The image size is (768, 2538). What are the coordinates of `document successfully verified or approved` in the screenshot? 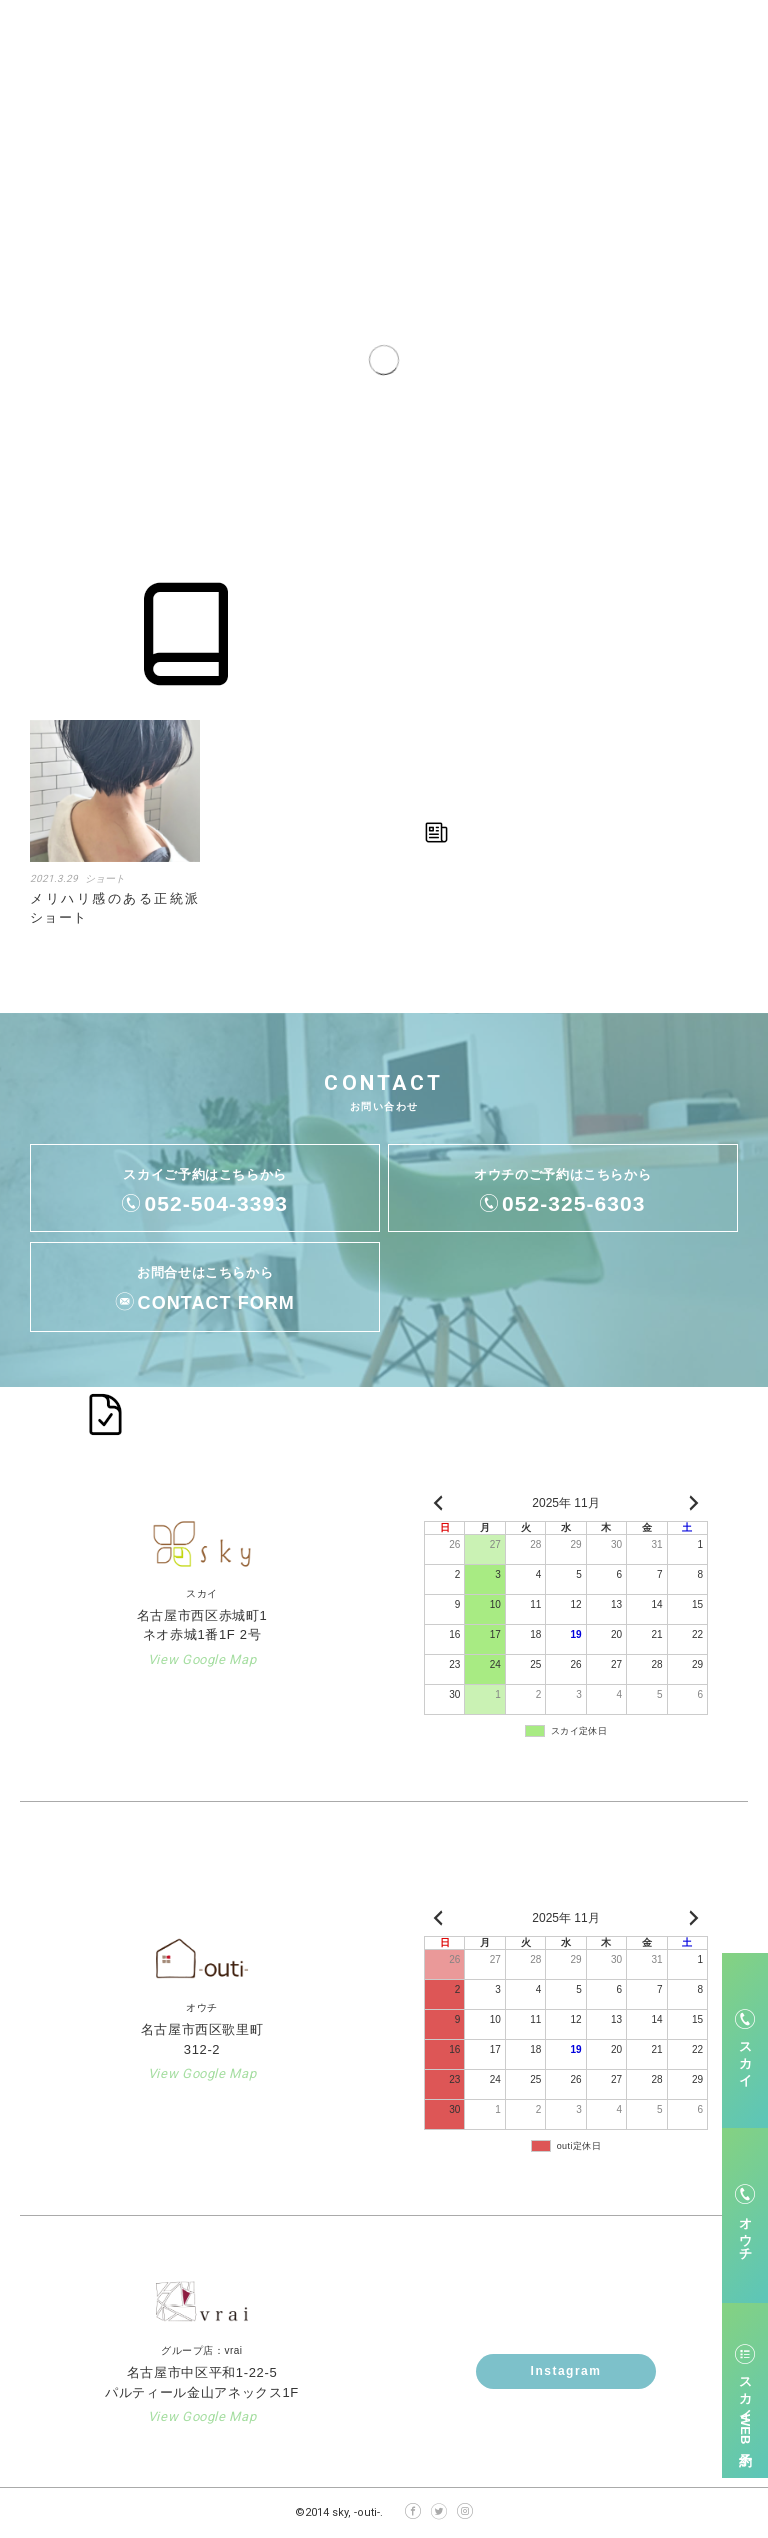 It's located at (105, 1414).